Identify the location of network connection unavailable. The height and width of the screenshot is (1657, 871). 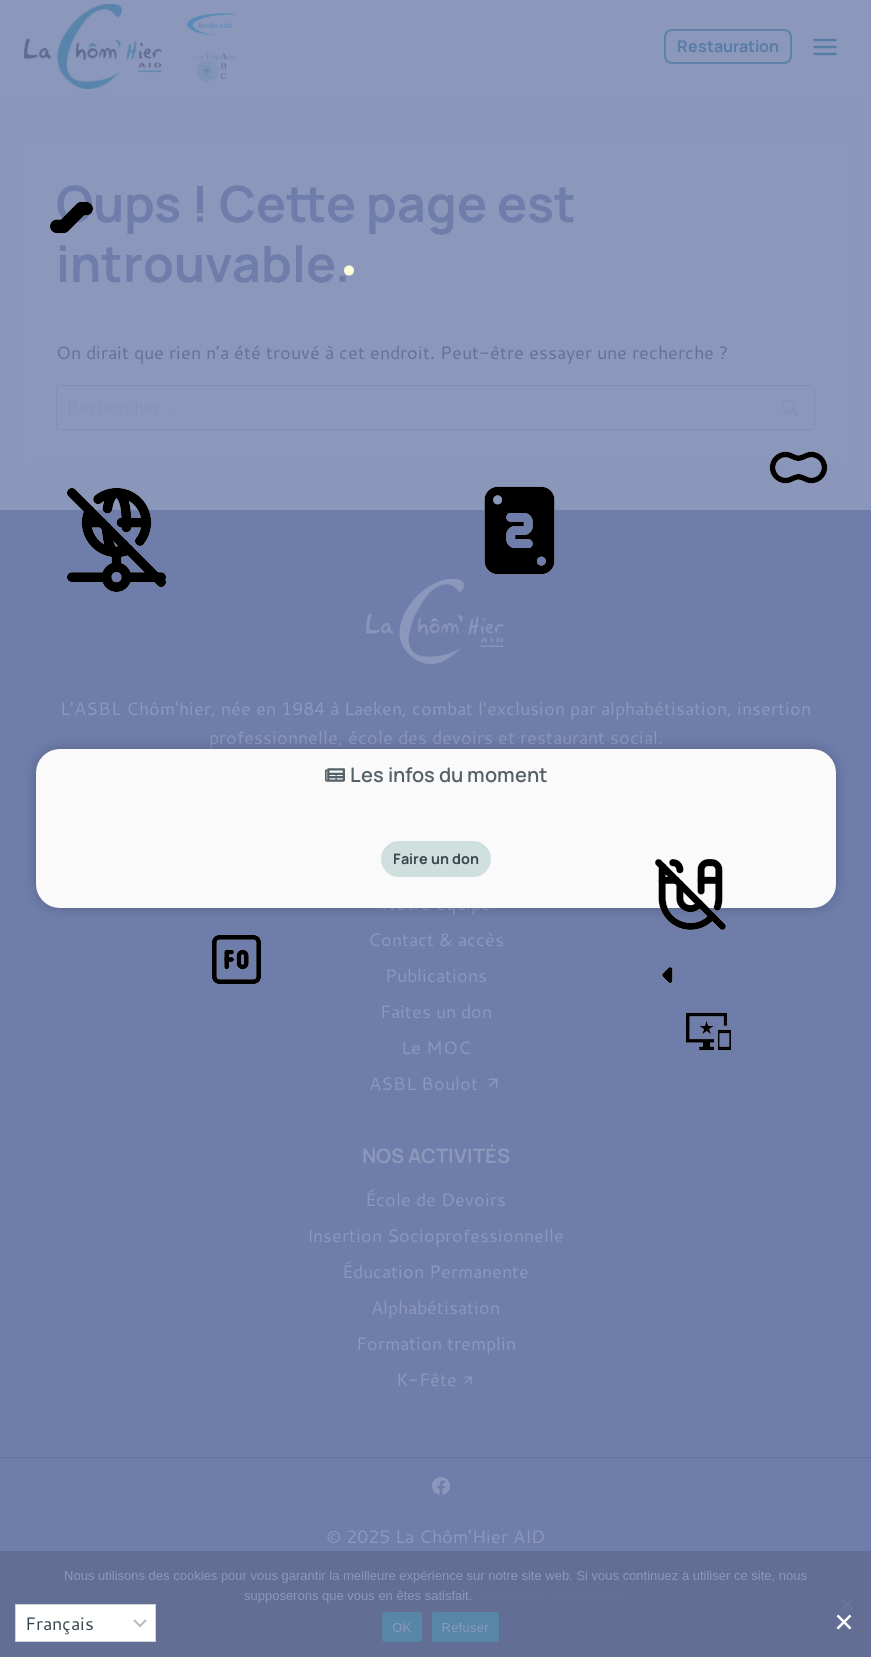
(116, 537).